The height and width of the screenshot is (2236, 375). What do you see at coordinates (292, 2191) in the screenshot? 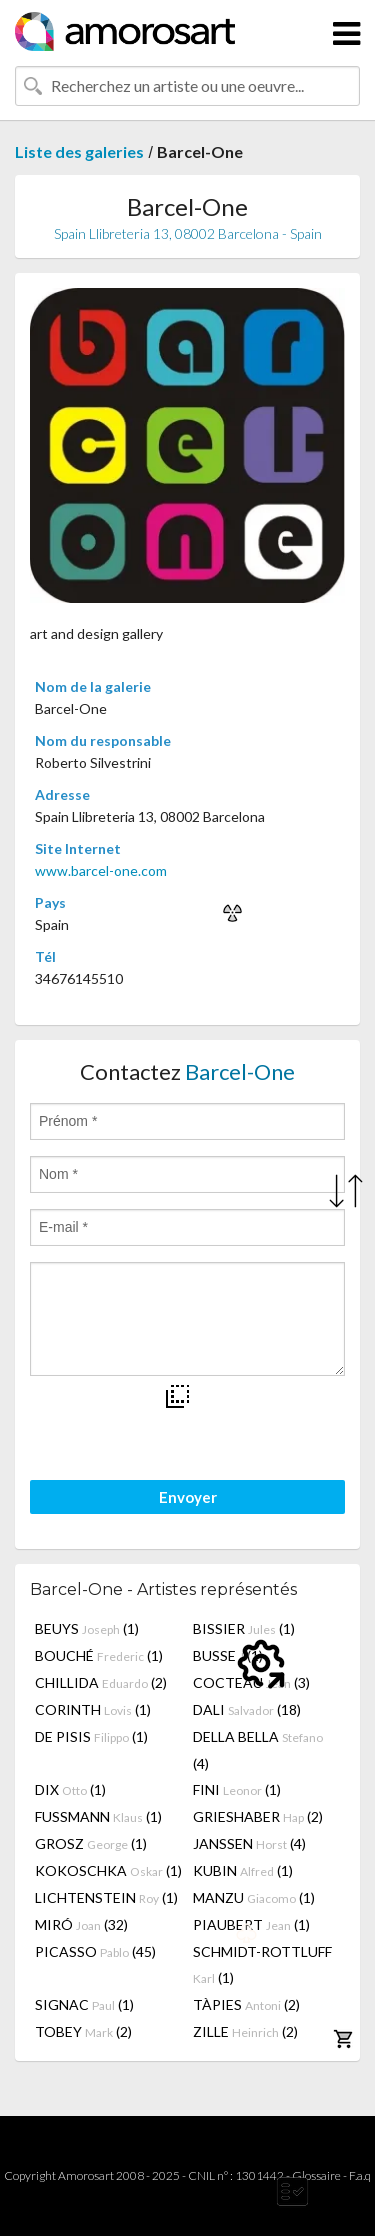
I see `verify checklist items` at bounding box center [292, 2191].